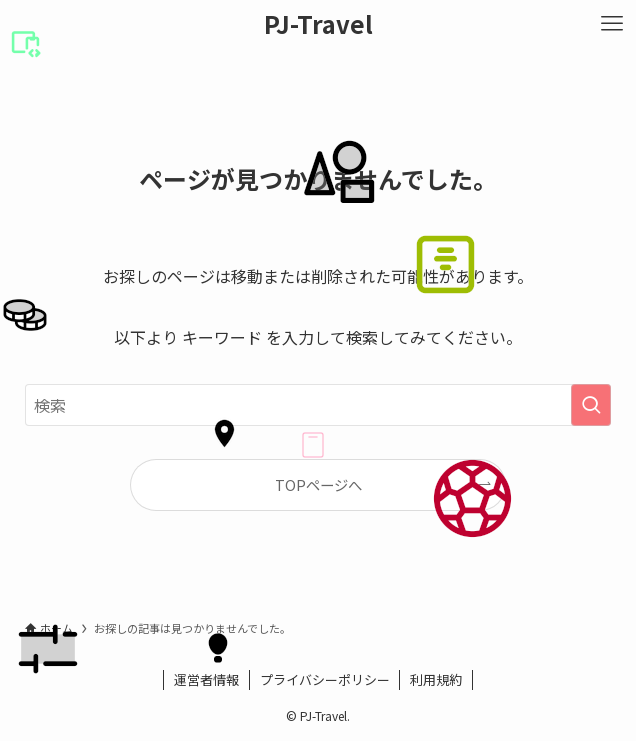 The image size is (636, 741). I want to click on align content to top center of container, so click(445, 264).